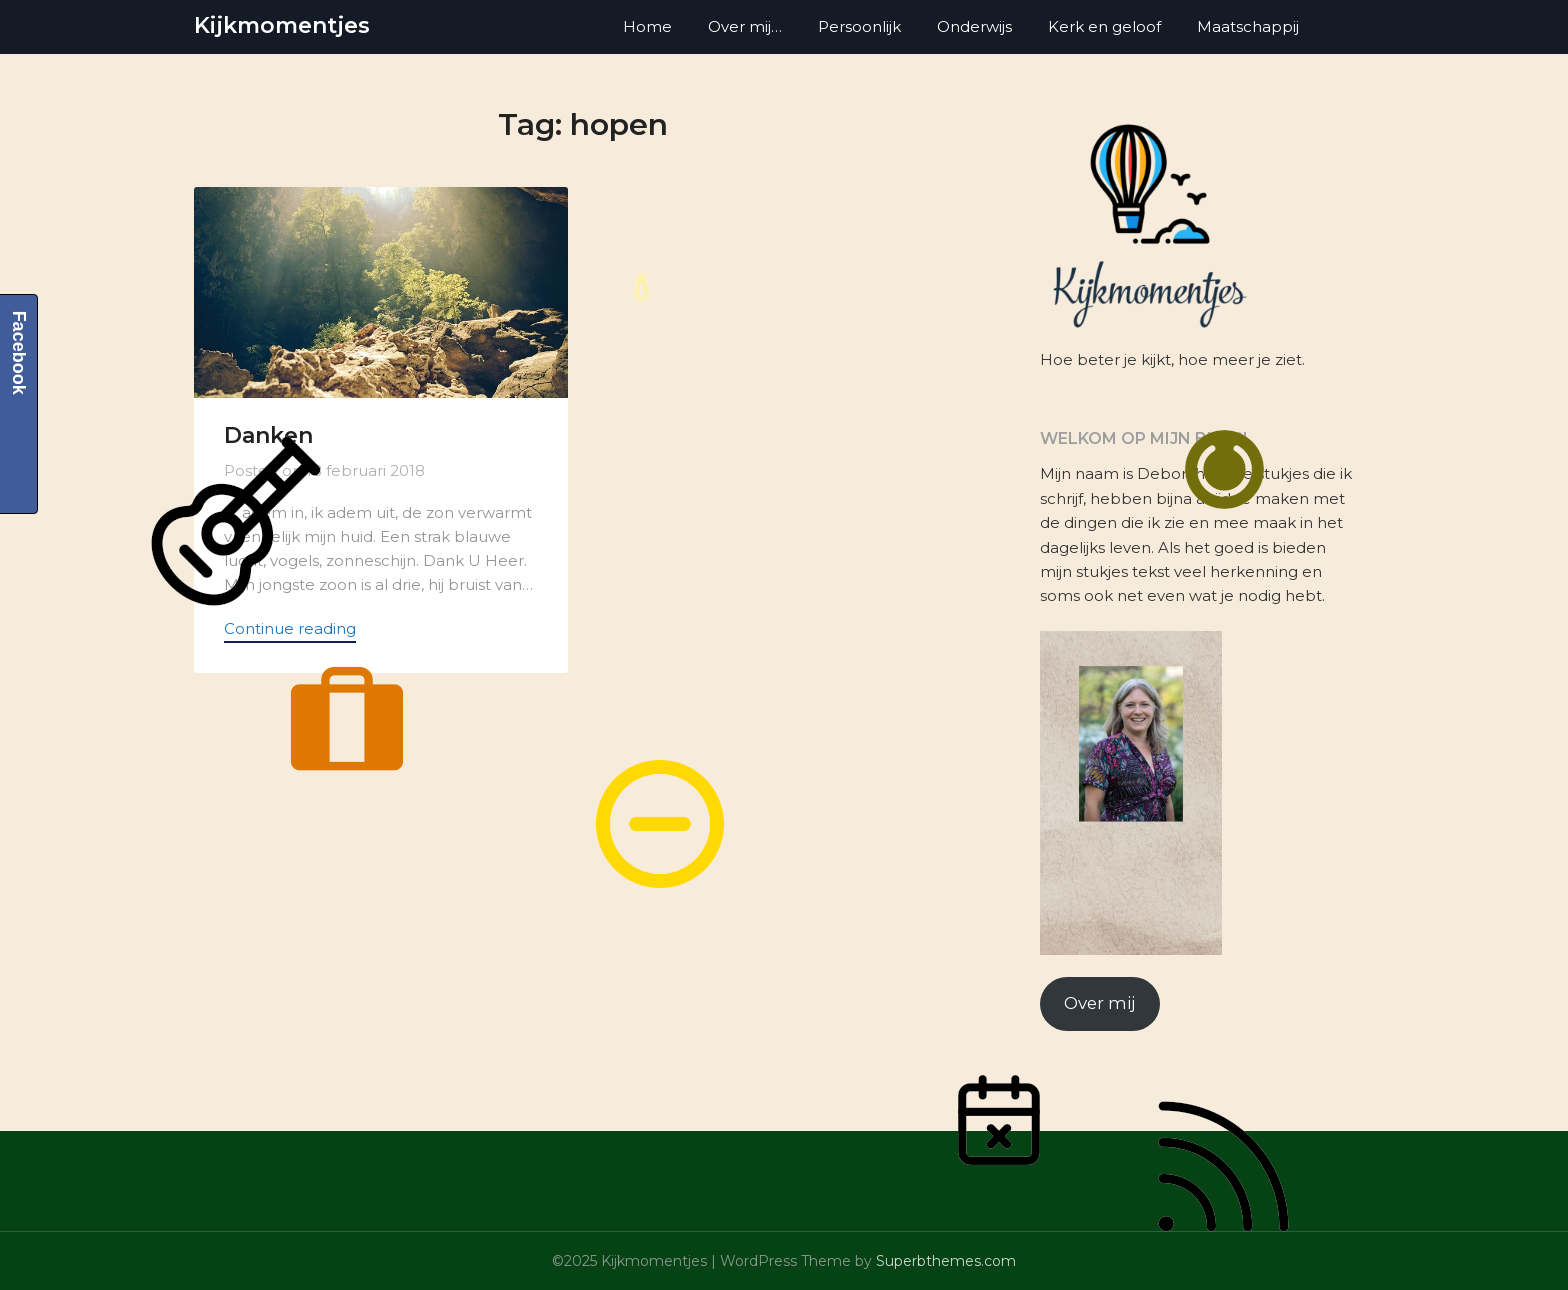 The height and width of the screenshot is (1290, 1568). Describe the element at coordinates (234, 522) in the screenshot. I see `access music or instrument features` at that location.